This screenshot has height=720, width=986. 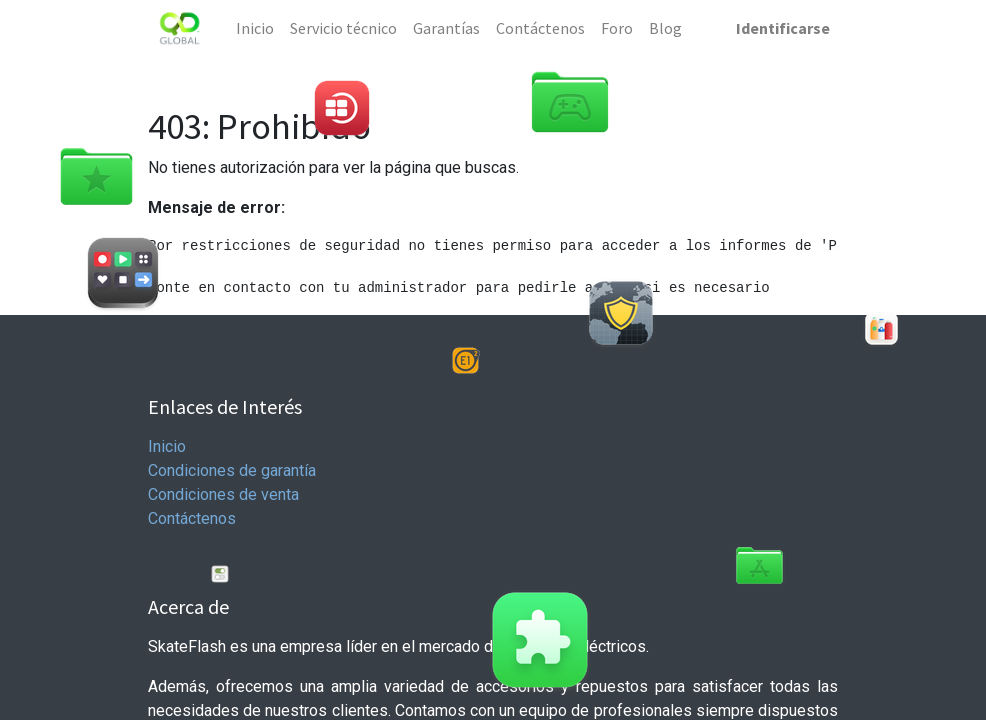 I want to click on open Bottles app to run Windows software, so click(x=881, y=328).